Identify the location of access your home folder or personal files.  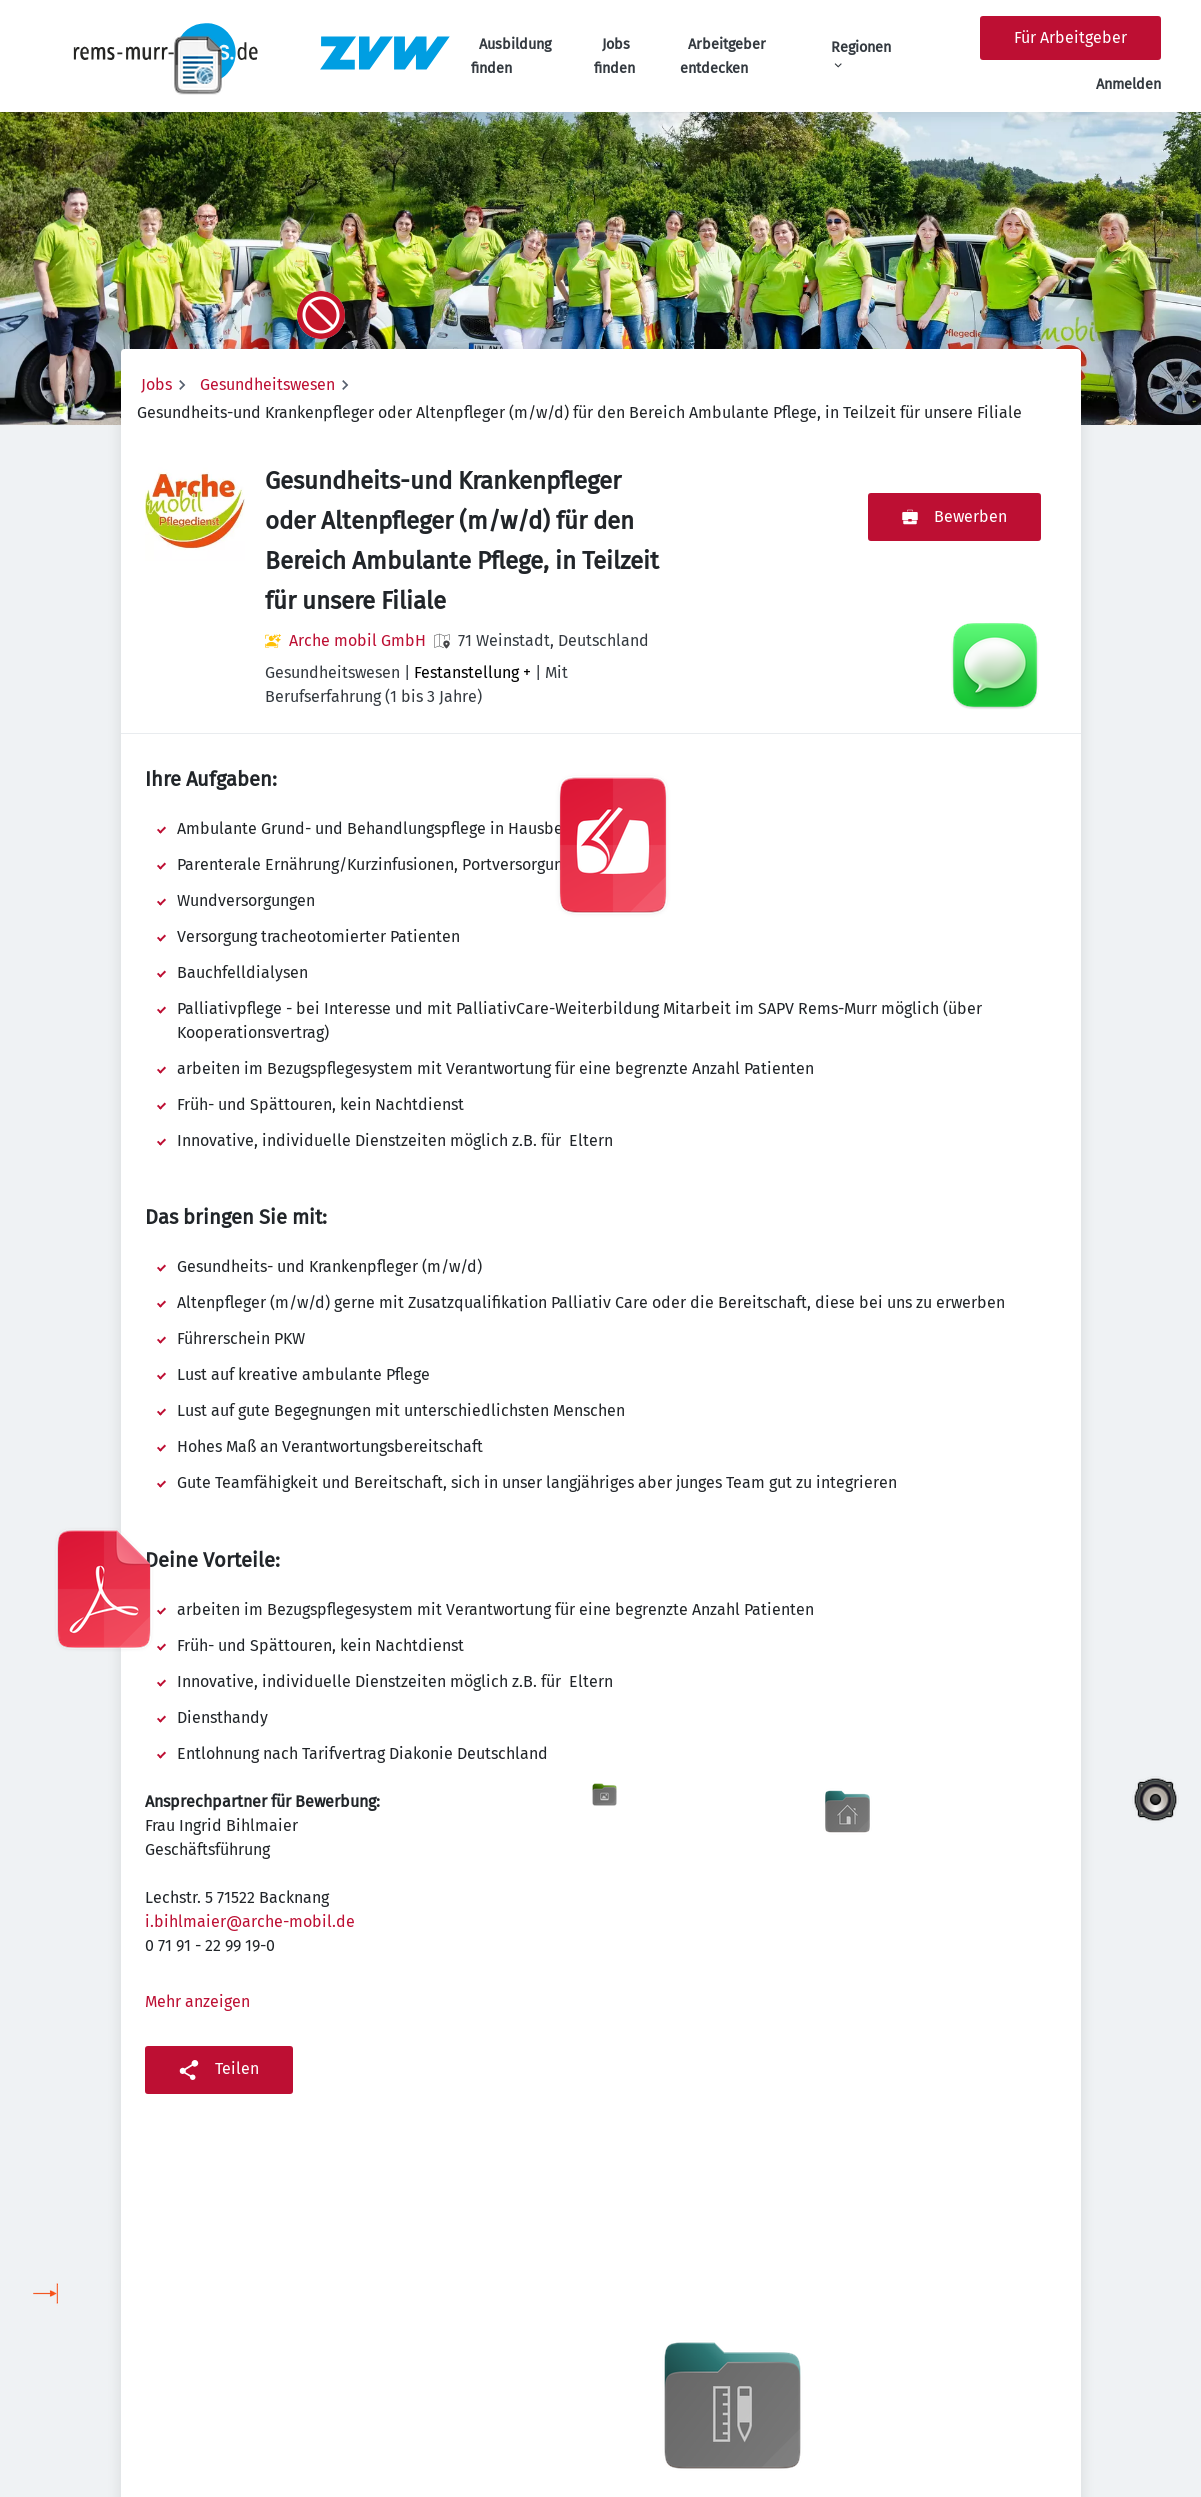
(847, 1811).